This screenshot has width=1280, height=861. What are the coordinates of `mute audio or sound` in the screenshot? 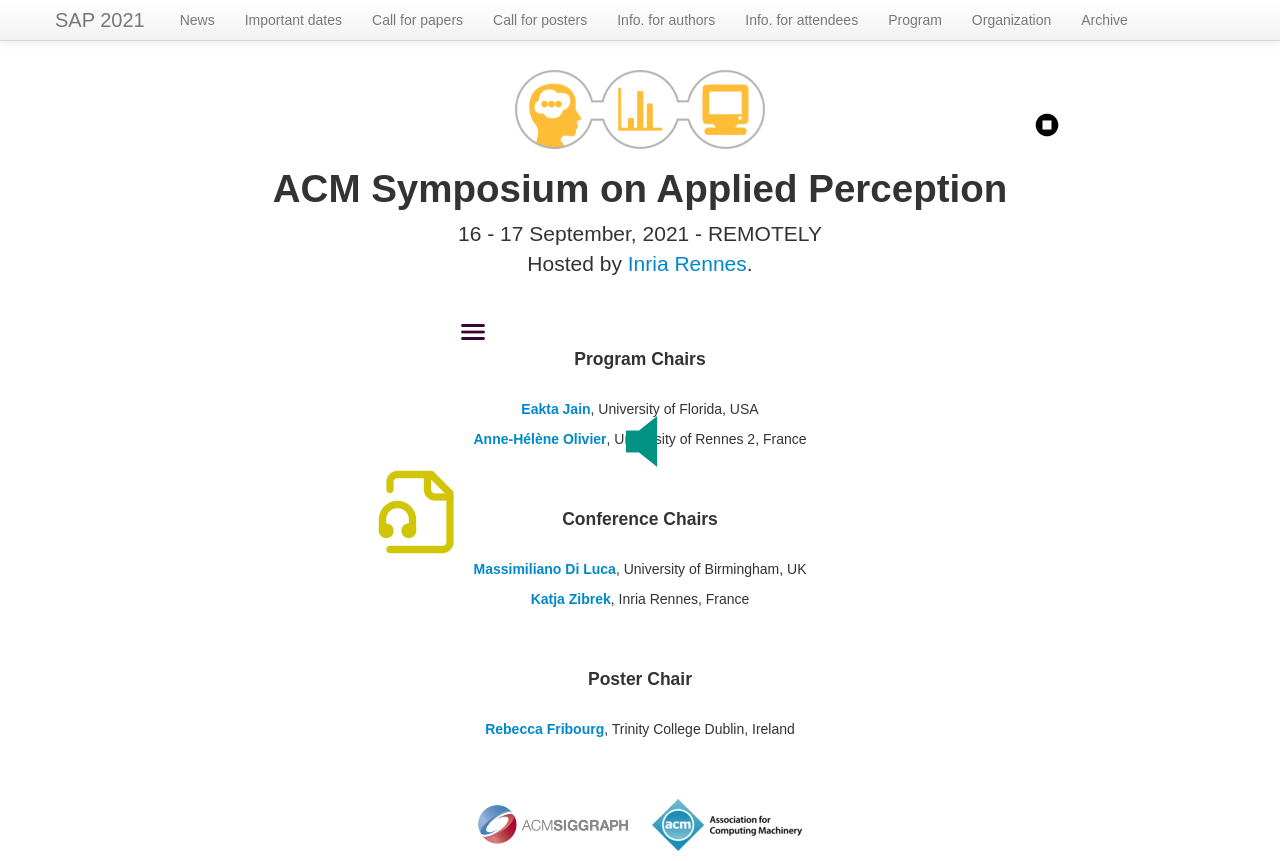 It's located at (641, 441).